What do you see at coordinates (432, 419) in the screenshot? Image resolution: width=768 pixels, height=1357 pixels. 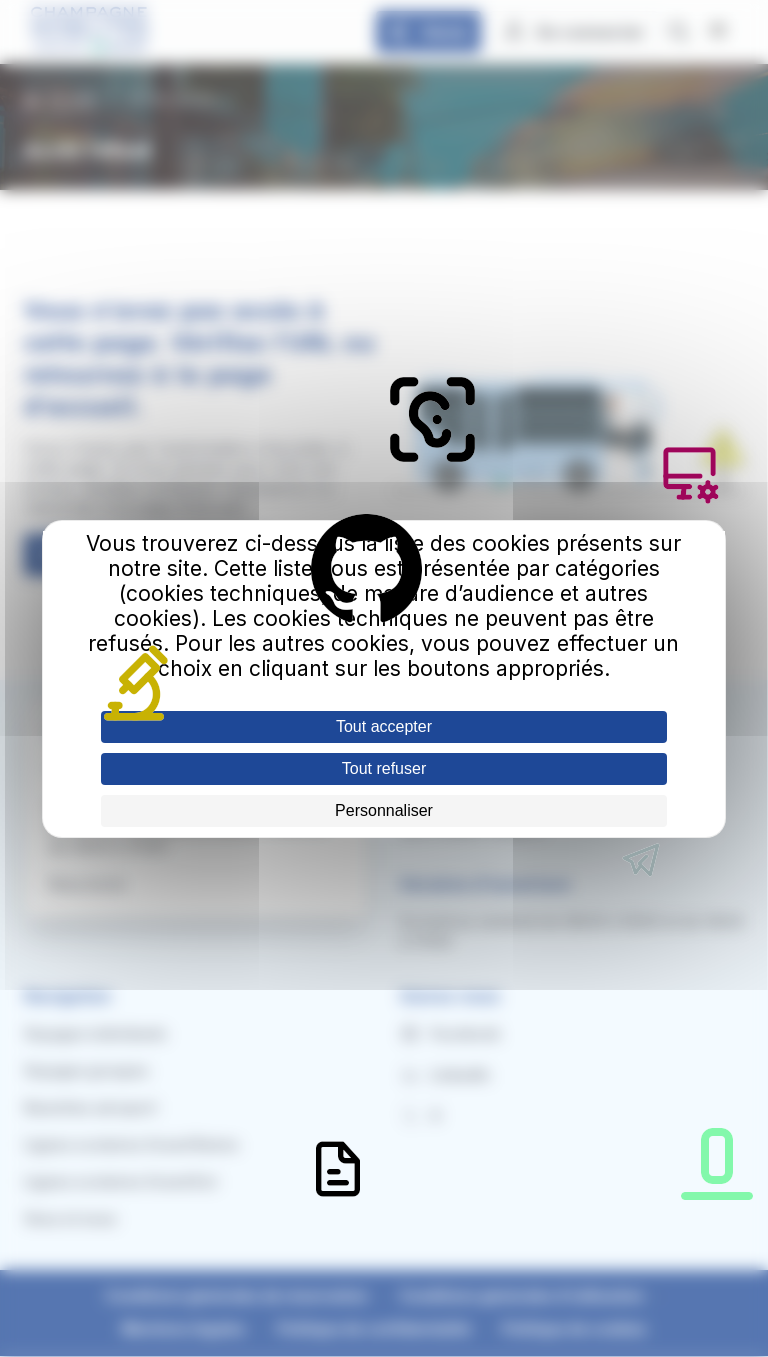 I see `scan or identify using ear biometrics` at bounding box center [432, 419].